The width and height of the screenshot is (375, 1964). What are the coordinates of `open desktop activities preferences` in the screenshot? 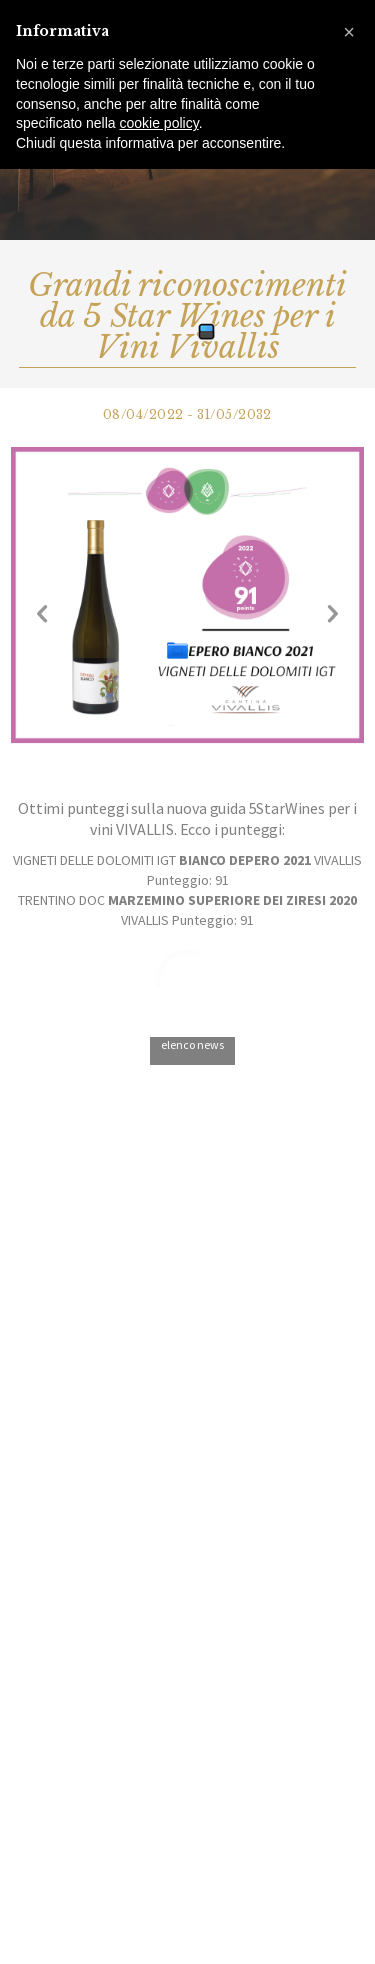 It's located at (206, 331).